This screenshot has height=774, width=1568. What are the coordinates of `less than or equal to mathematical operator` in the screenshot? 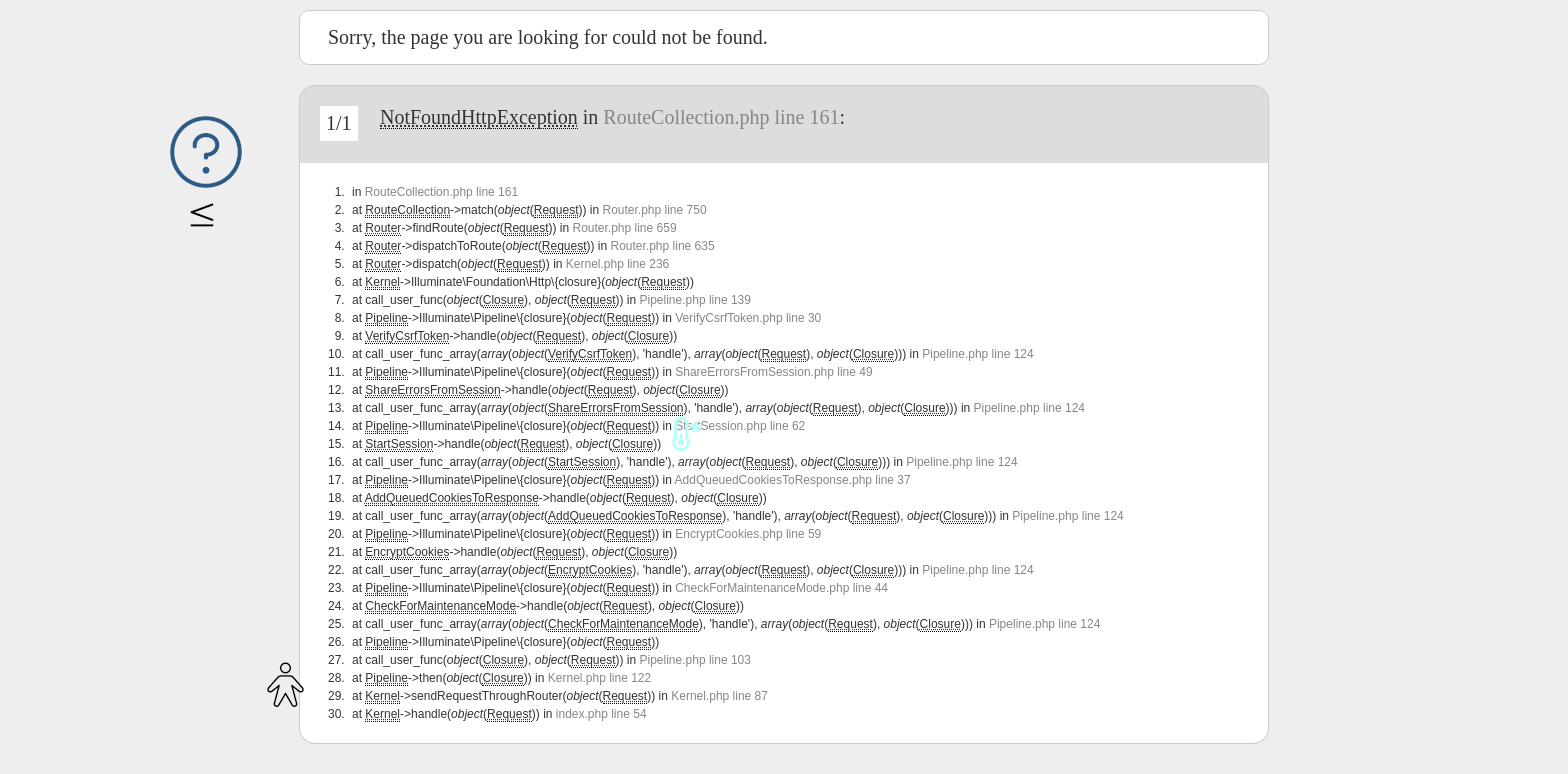 It's located at (202, 215).